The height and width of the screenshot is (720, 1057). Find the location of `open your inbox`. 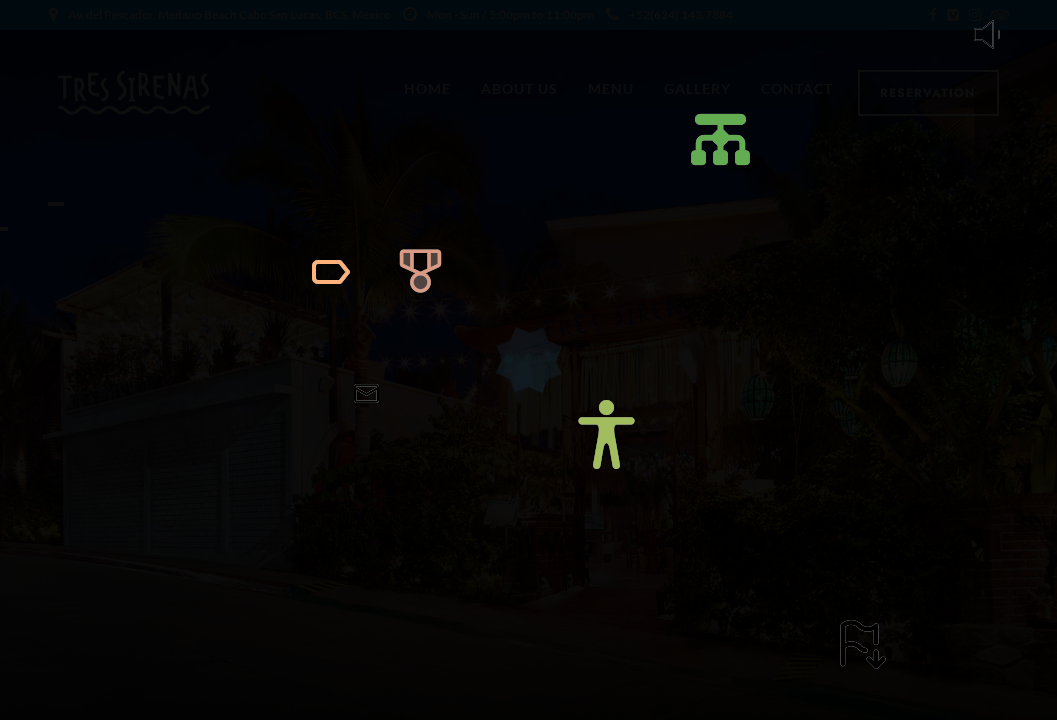

open your inbox is located at coordinates (366, 393).